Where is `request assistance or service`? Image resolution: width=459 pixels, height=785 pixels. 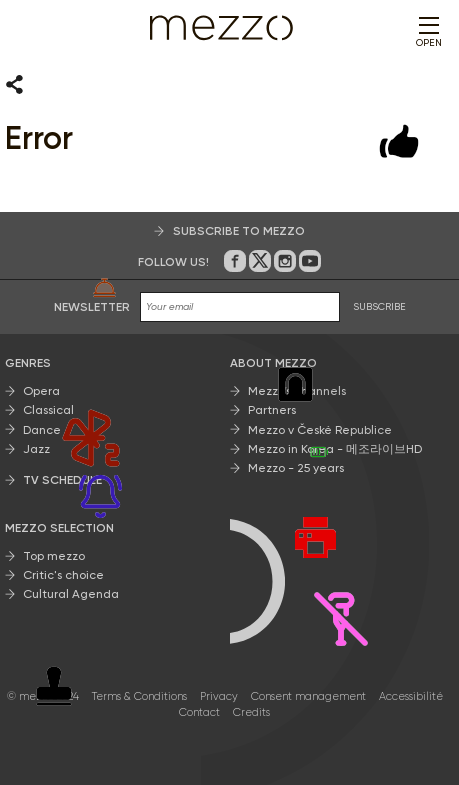
request assistance or service is located at coordinates (104, 288).